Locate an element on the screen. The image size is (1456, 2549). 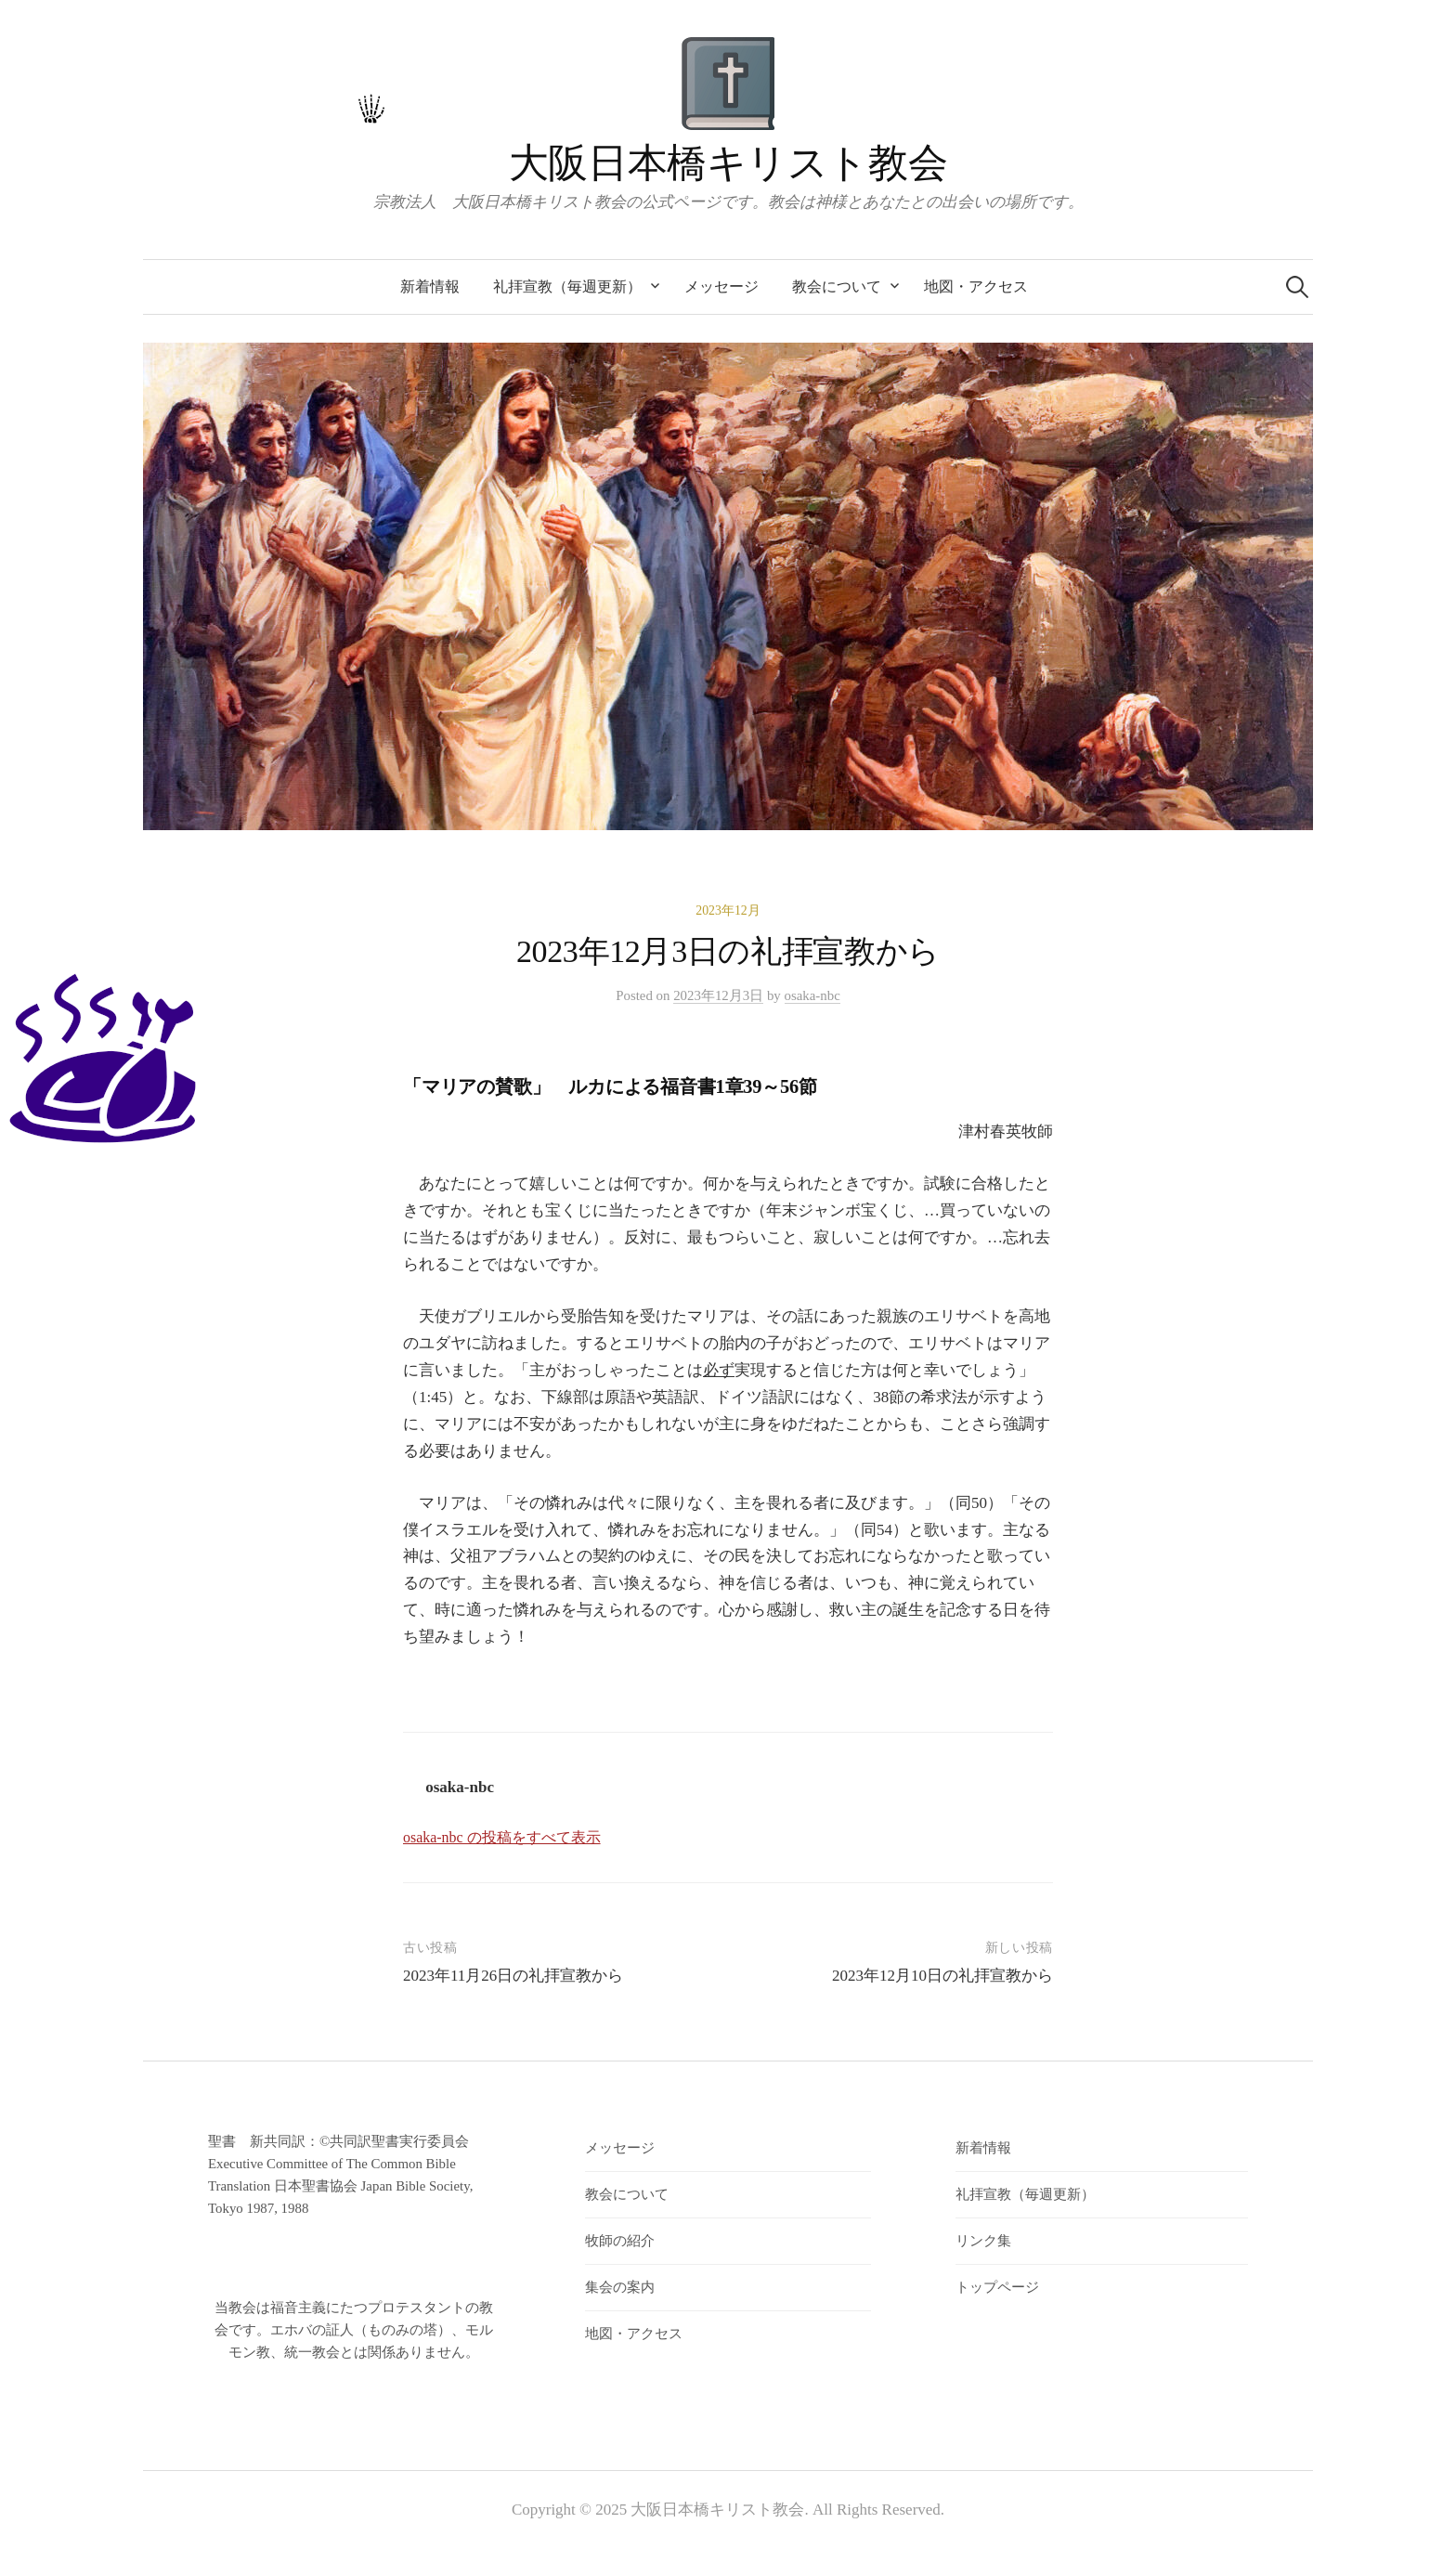
skeleton or undead enemy type indicator is located at coordinates (371, 109).